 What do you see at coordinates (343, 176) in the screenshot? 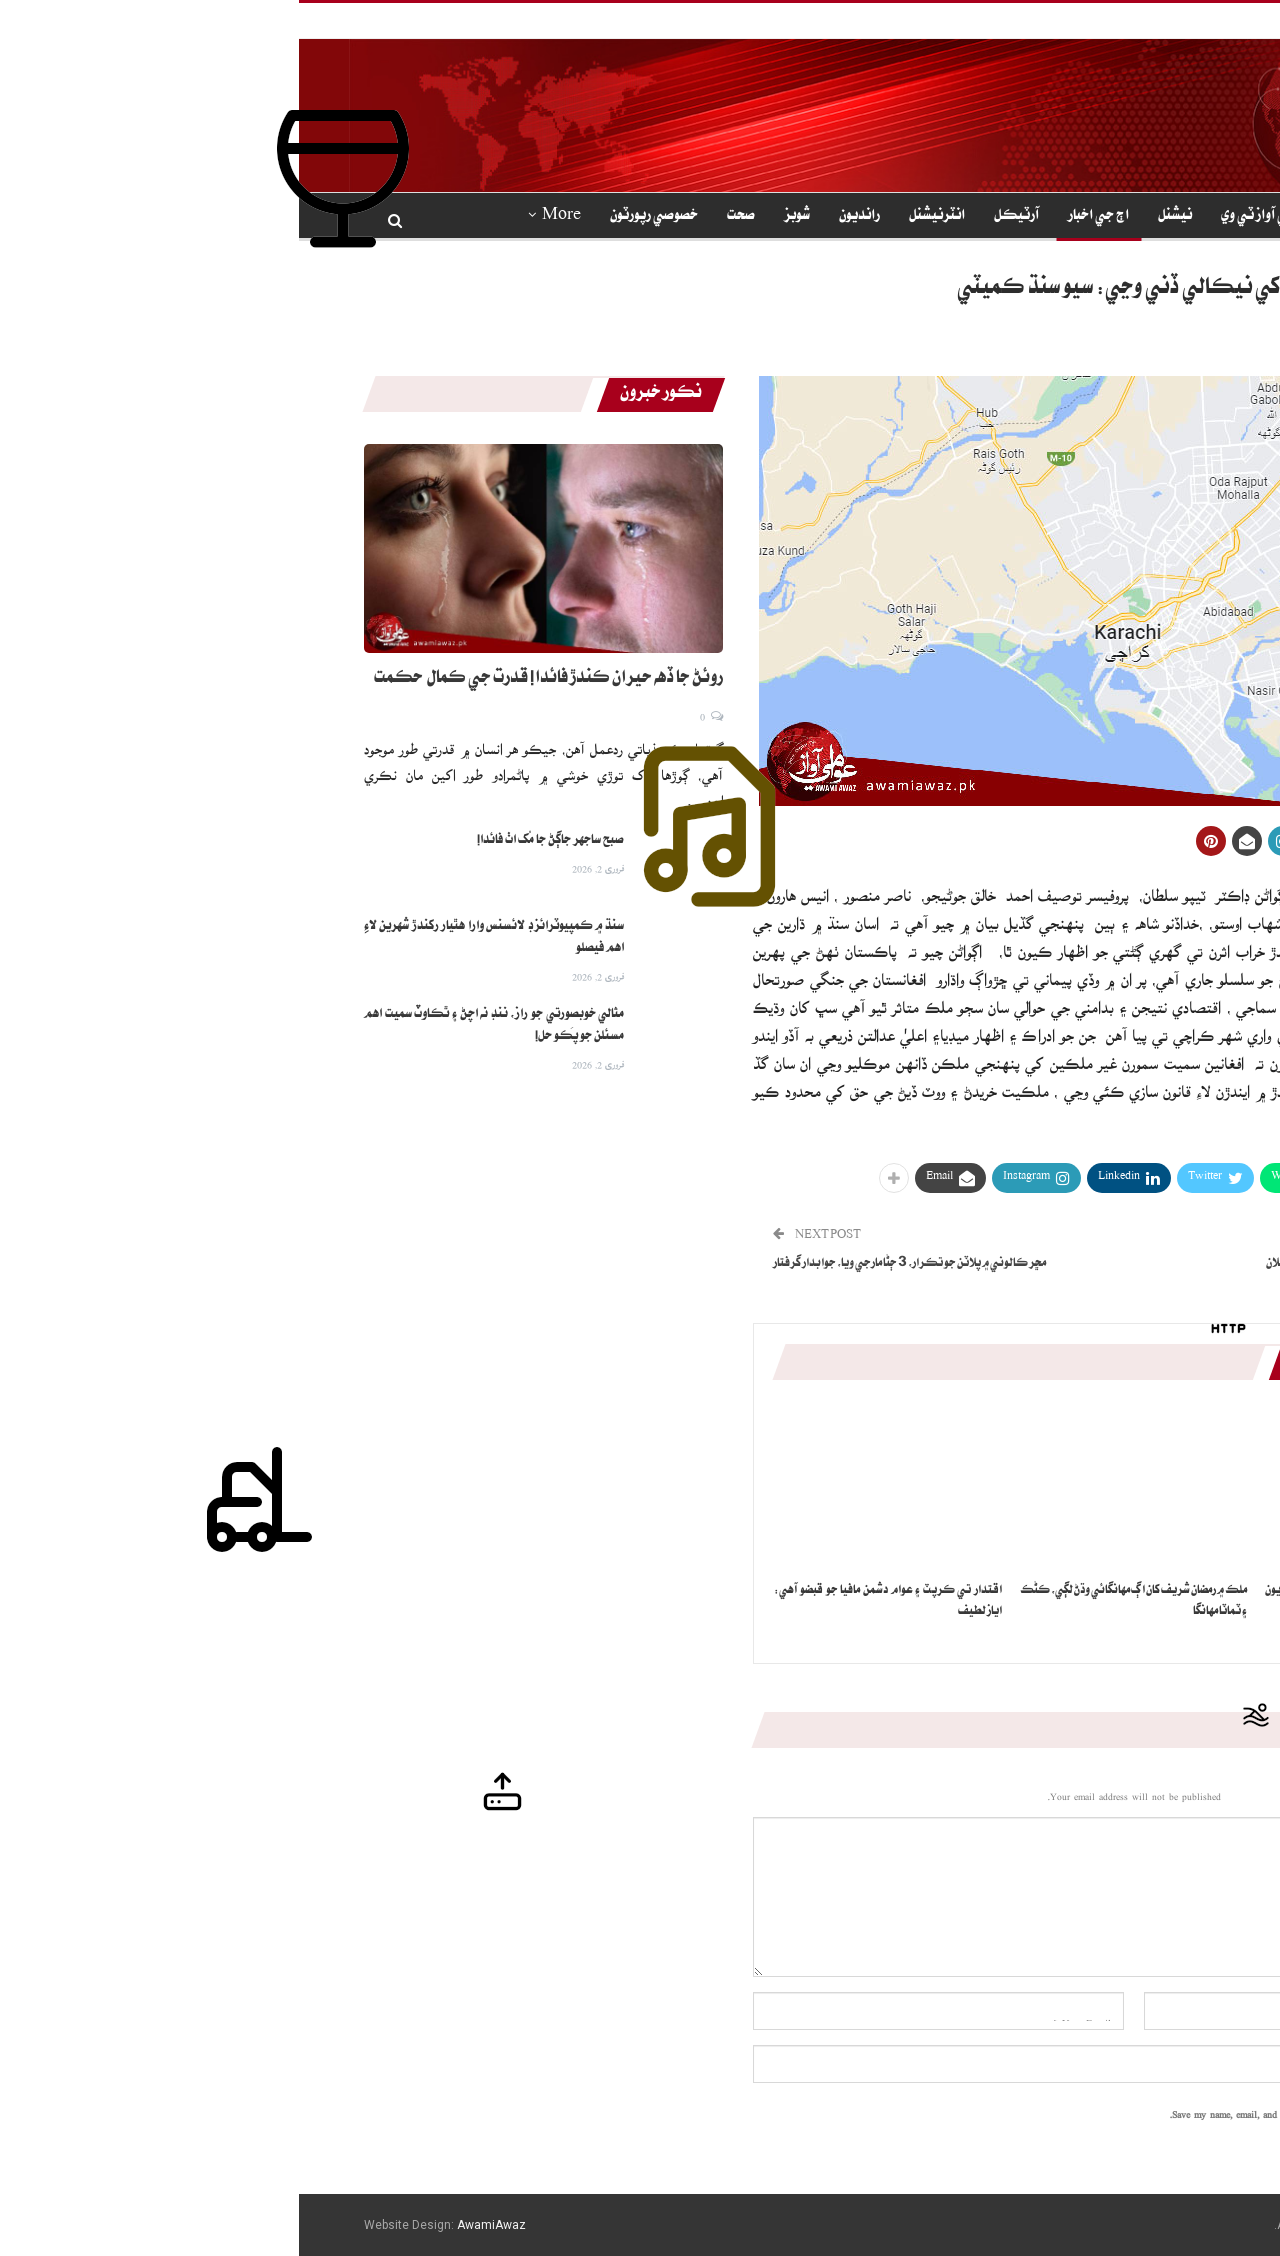
I see `browse wine or spirits menu` at bounding box center [343, 176].